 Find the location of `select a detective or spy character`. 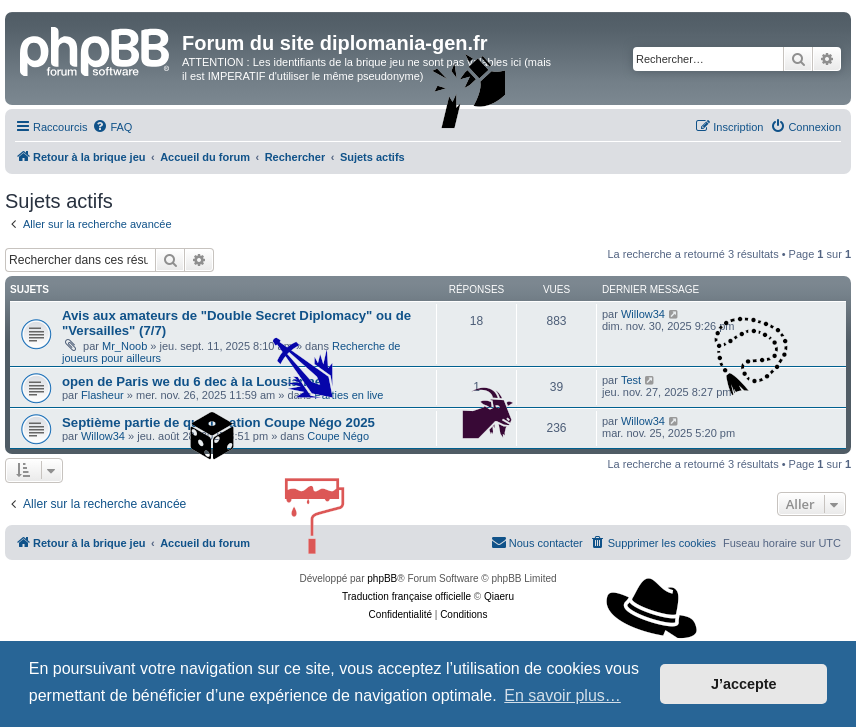

select a detective or spy character is located at coordinates (651, 608).